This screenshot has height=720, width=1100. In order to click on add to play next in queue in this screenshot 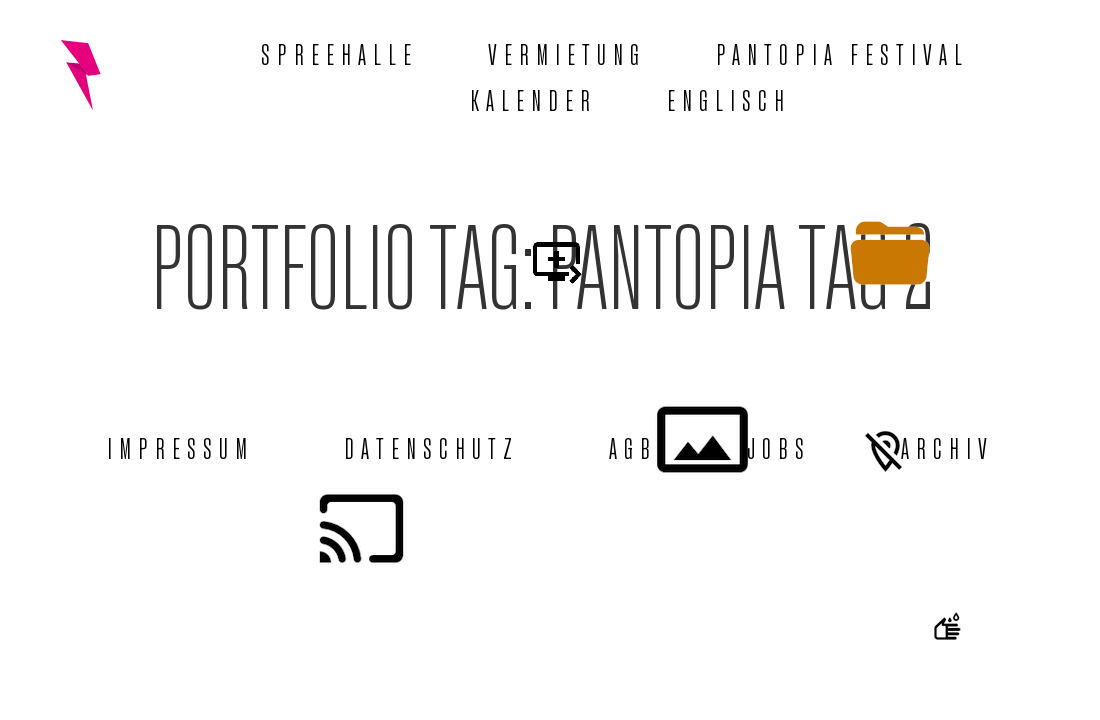, I will do `click(556, 261)`.